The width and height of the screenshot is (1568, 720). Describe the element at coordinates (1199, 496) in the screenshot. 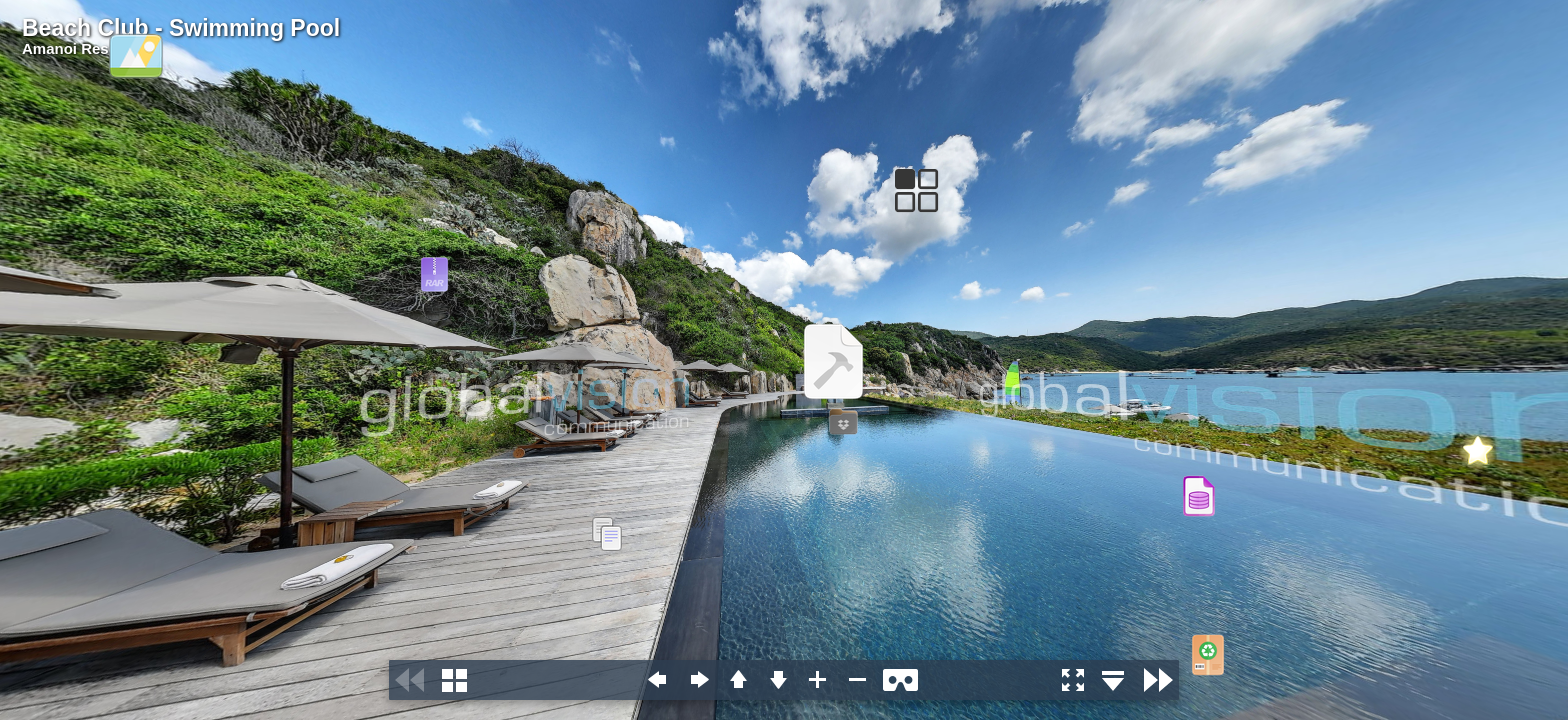

I see `libreoffice base database file` at that location.